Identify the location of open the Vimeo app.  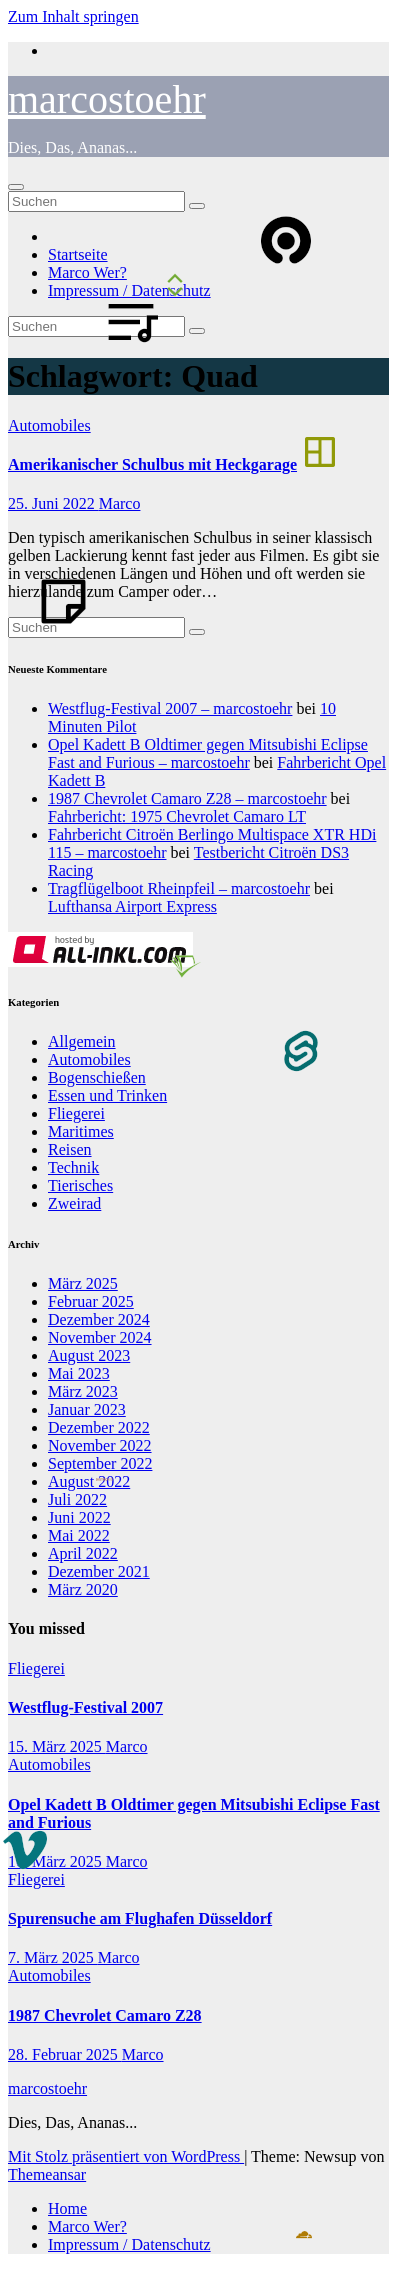
(25, 1850).